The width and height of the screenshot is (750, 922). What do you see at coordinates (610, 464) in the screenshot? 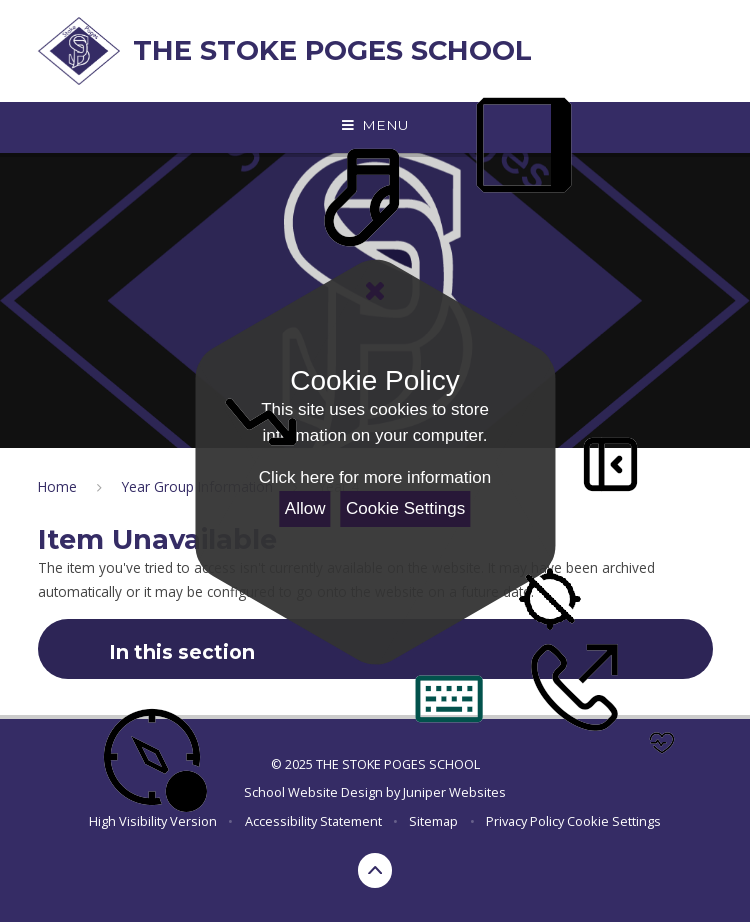
I see `collapse the left sidebar` at bounding box center [610, 464].